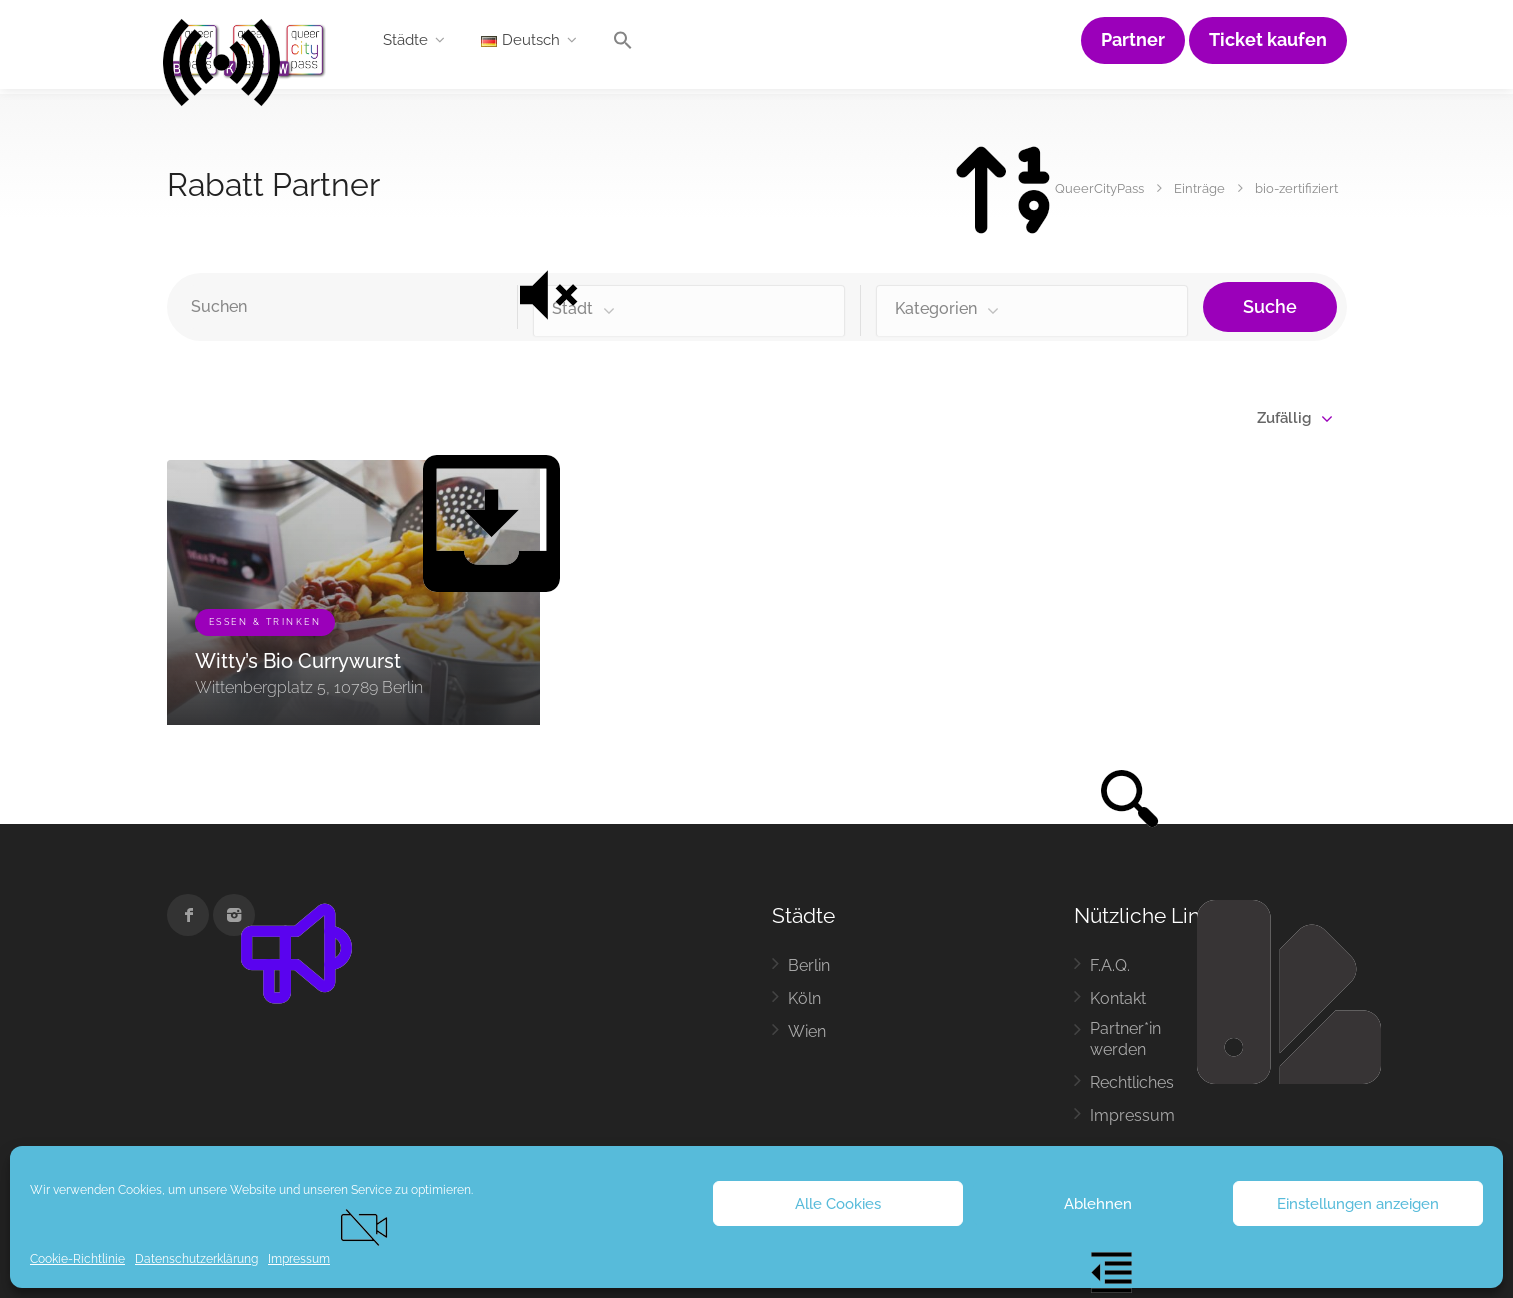 The width and height of the screenshot is (1513, 1298). What do you see at coordinates (551, 295) in the screenshot?
I see `mute audio or sound` at bounding box center [551, 295].